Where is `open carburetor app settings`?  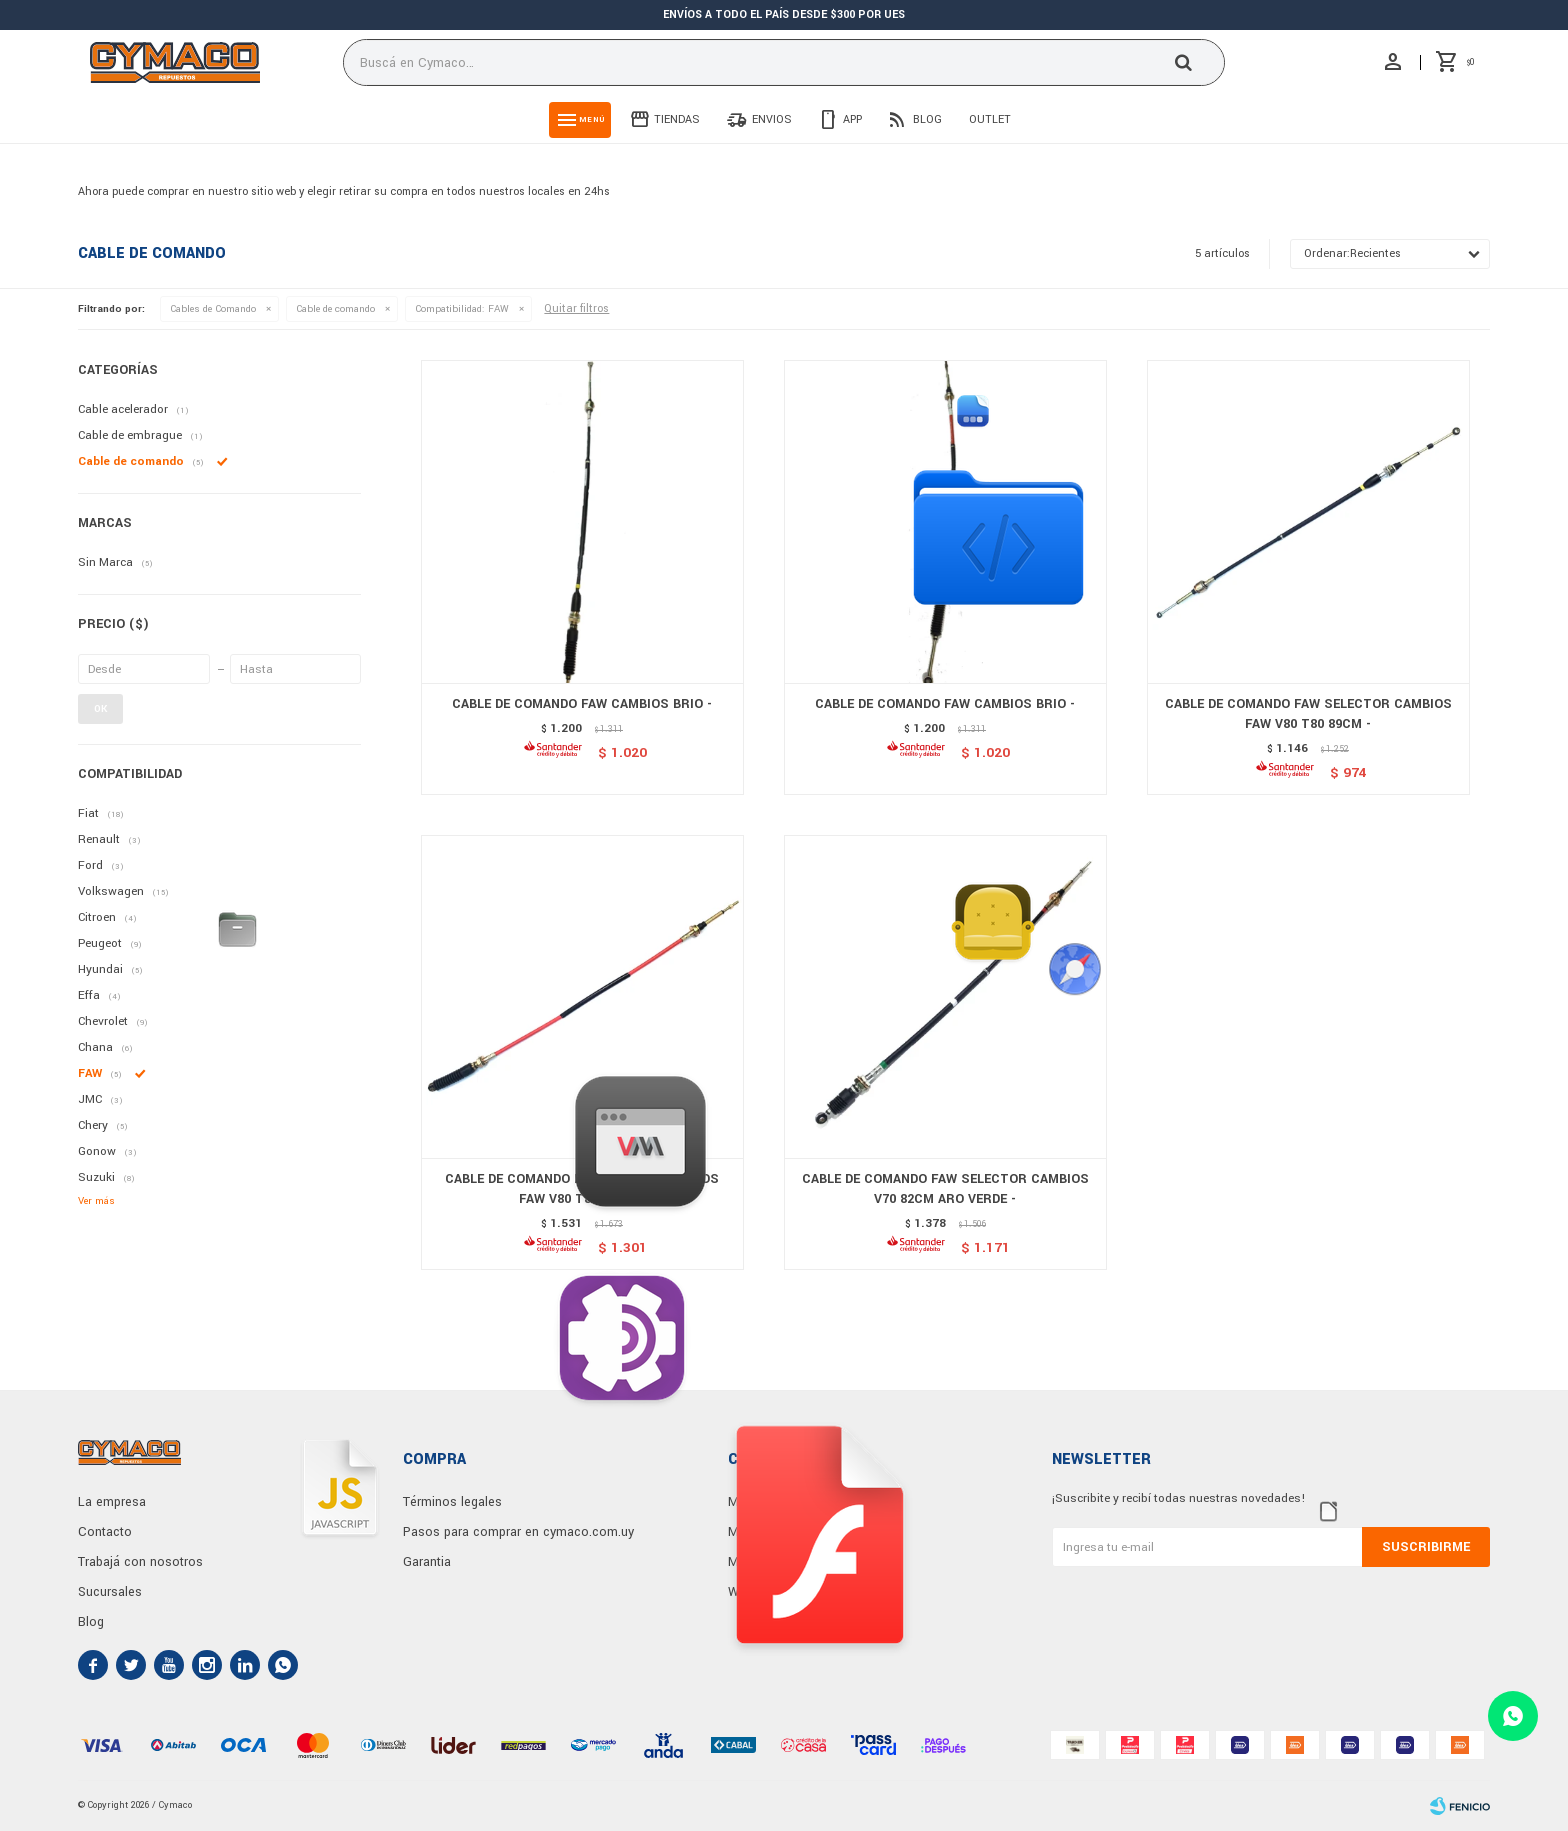
open carburetor app settings is located at coordinates (622, 1338).